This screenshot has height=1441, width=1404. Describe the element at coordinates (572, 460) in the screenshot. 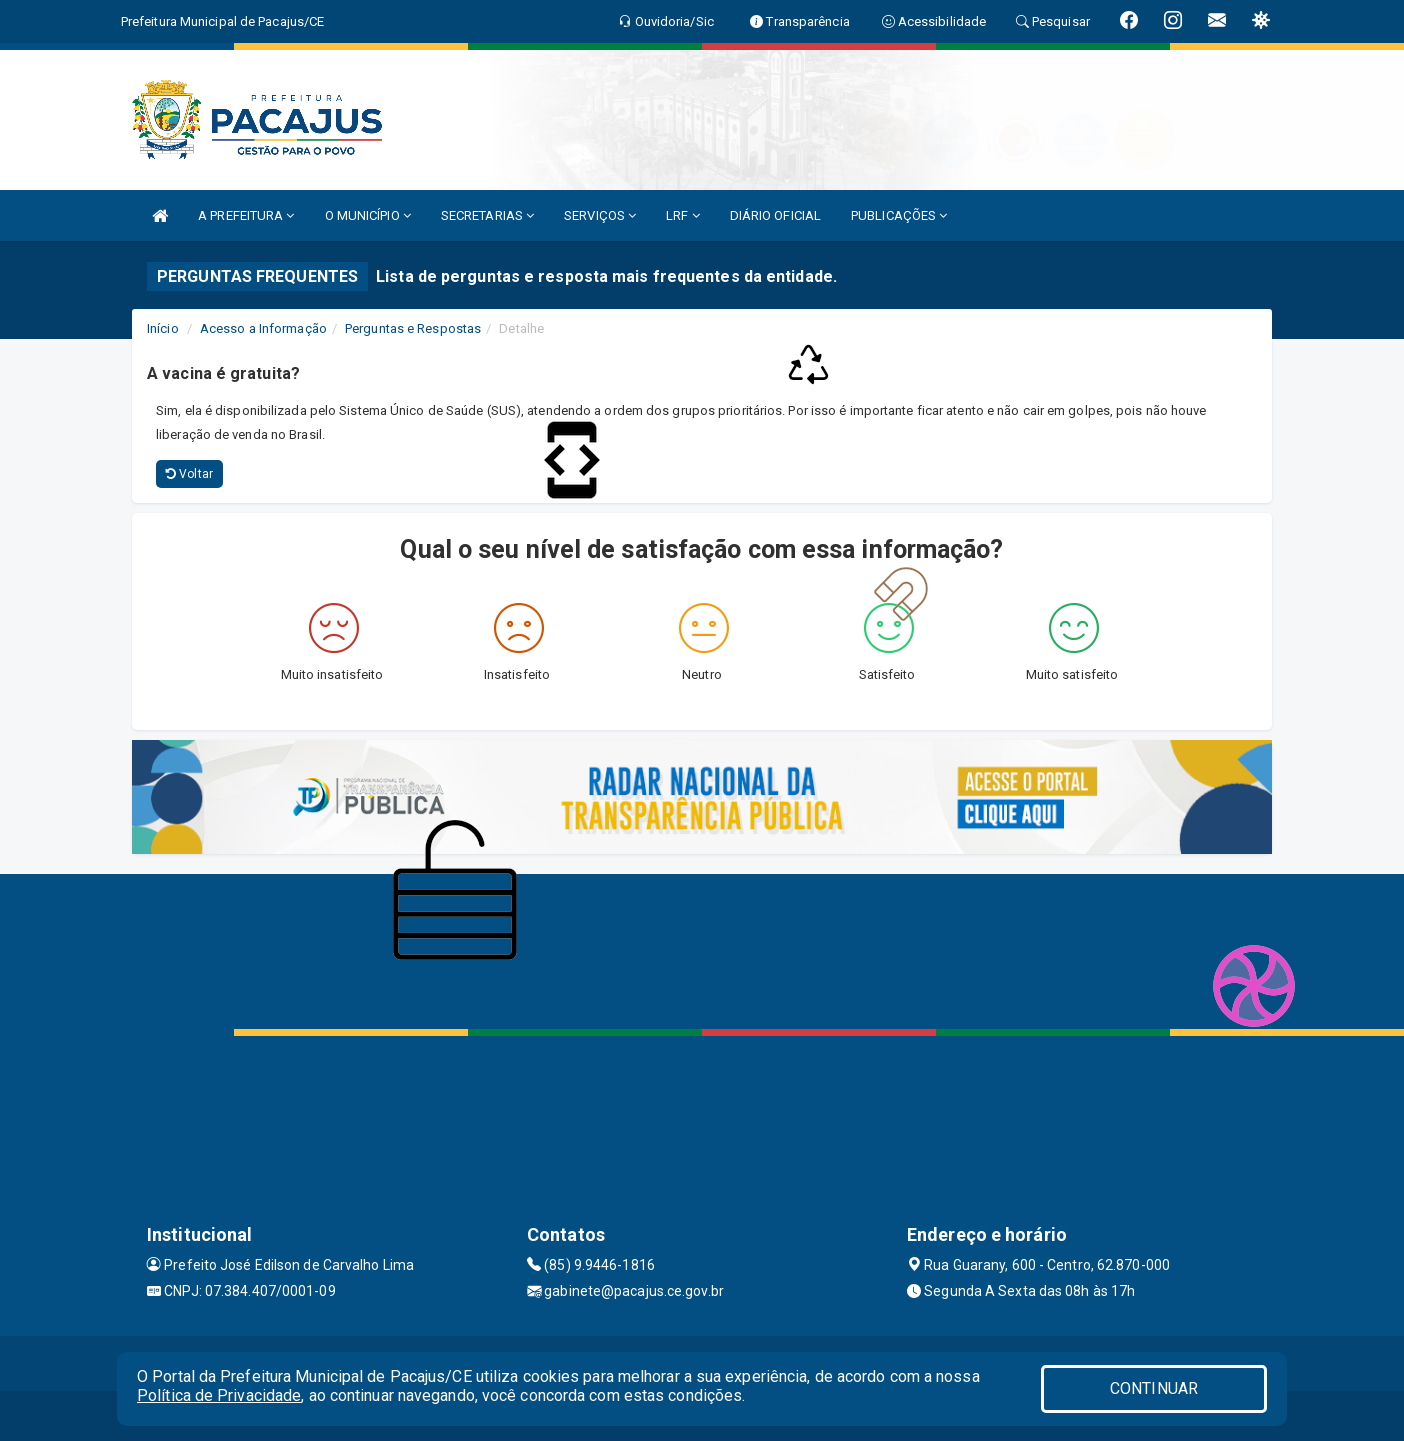

I see `enable developer mode on device` at that location.